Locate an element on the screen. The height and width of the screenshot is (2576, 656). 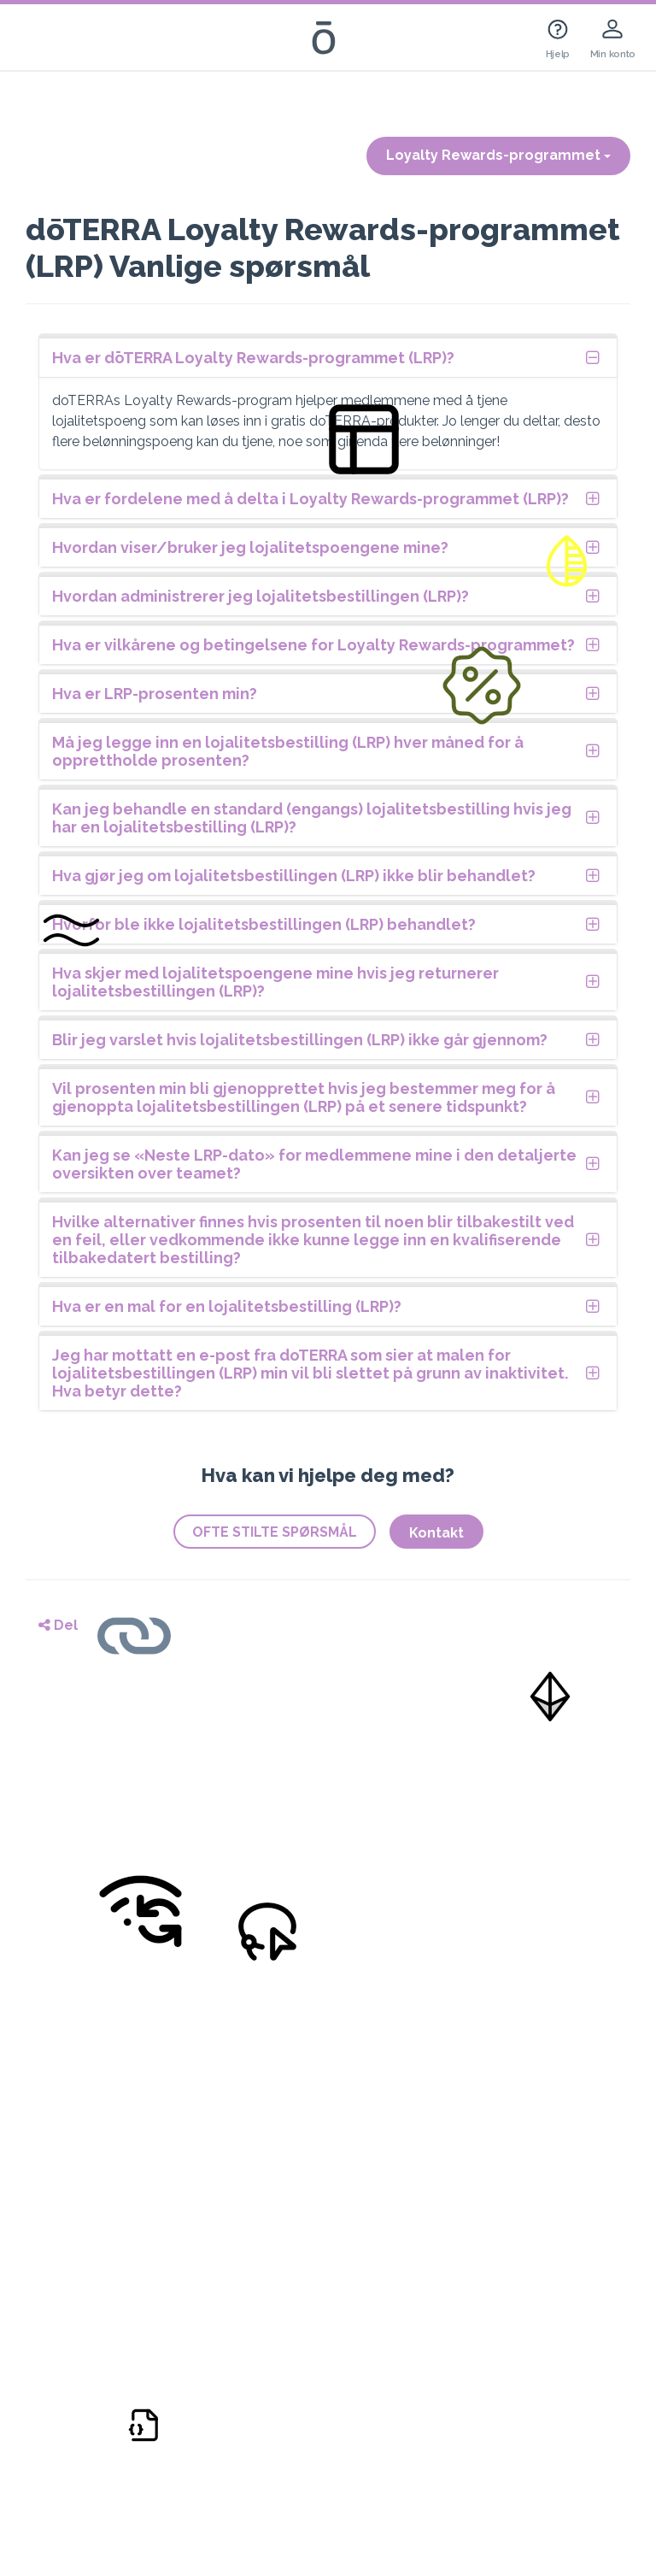
toggle sidebar and header panel layout is located at coordinates (364, 439).